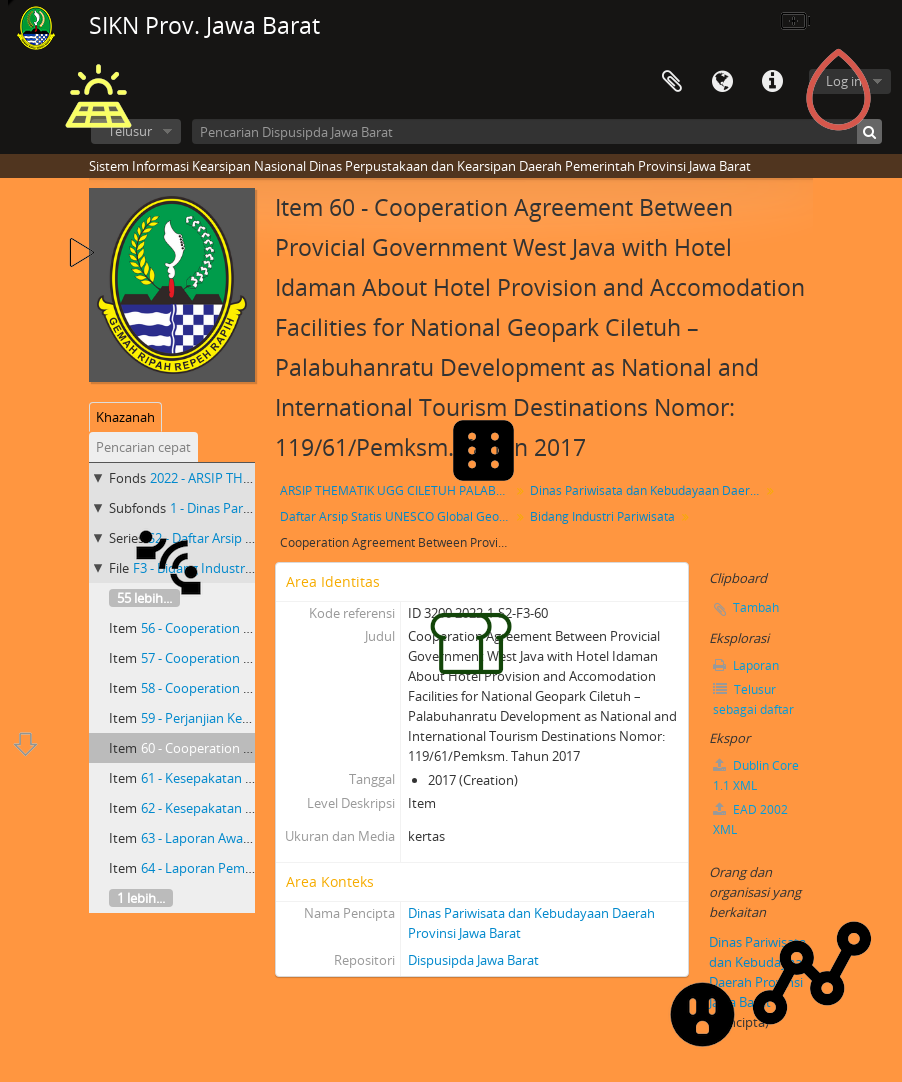 This screenshot has height=1082, width=902. What do you see at coordinates (168, 562) in the screenshot?
I see `connect with others remotely or wirelessly` at bounding box center [168, 562].